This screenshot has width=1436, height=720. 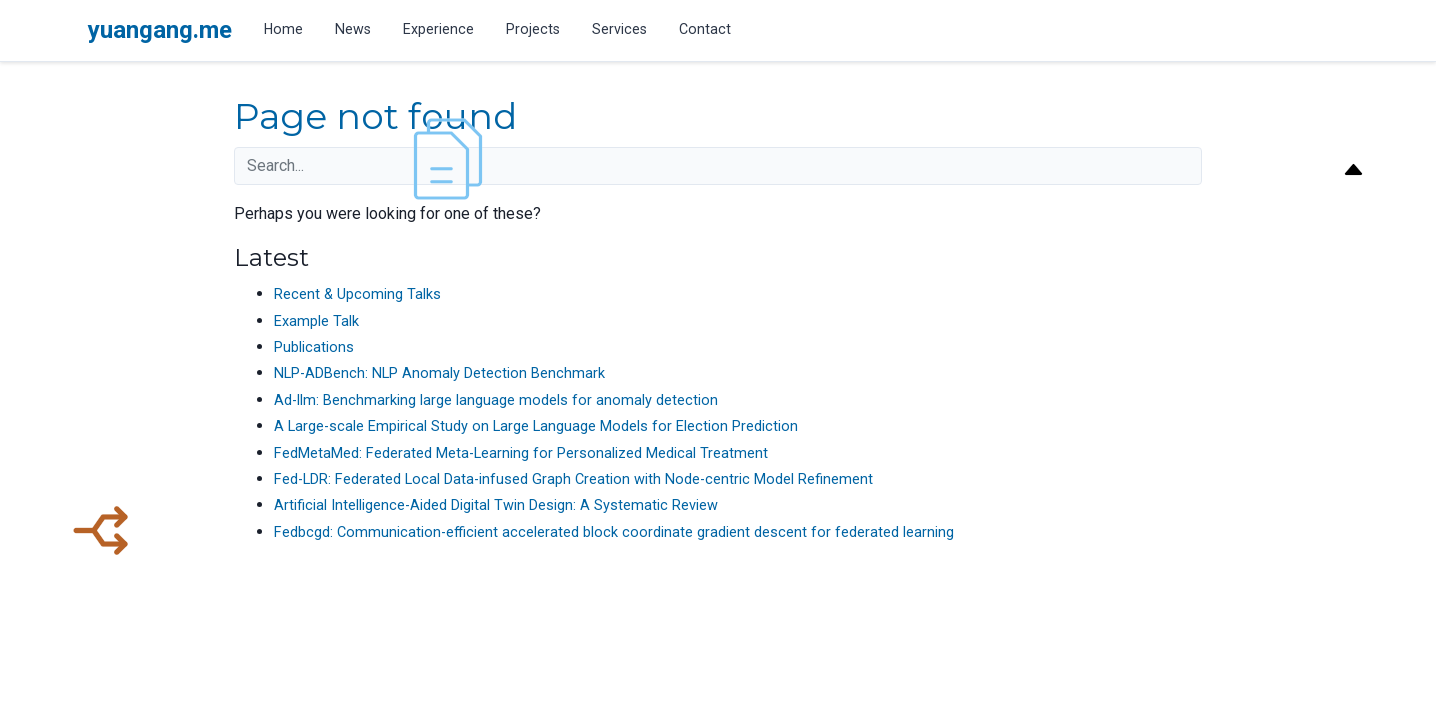 I want to click on view all documents, so click(x=448, y=159).